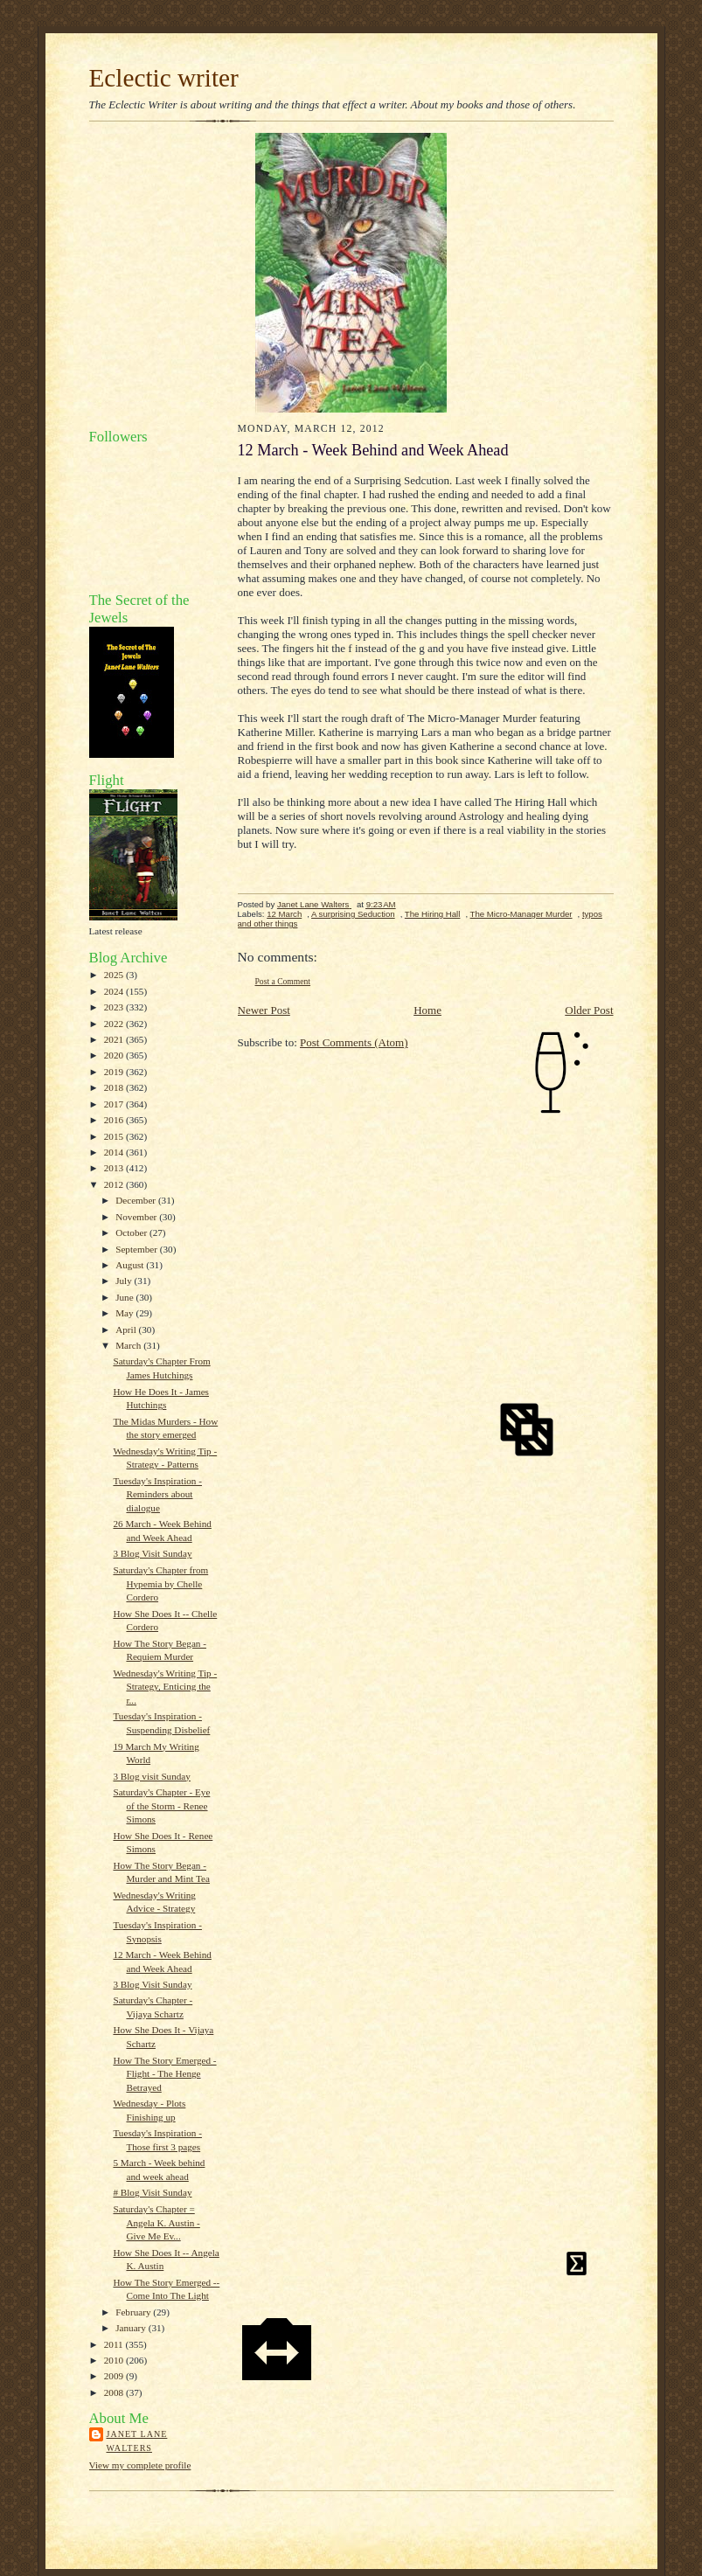 Image resolution: width=702 pixels, height=2576 pixels. What do you see at coordinates (276, 2352) in the screenshot?
I see `switch between front and rear camera` at bounding box center [276, 2352].